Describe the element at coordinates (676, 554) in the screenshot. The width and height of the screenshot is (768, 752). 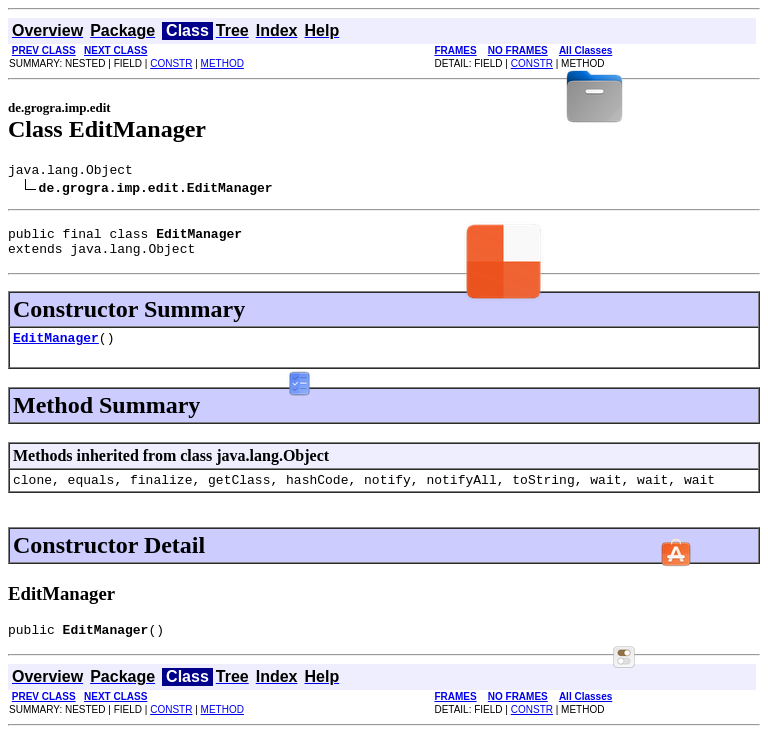
I see `open the software center to browse and install apps` at that location.